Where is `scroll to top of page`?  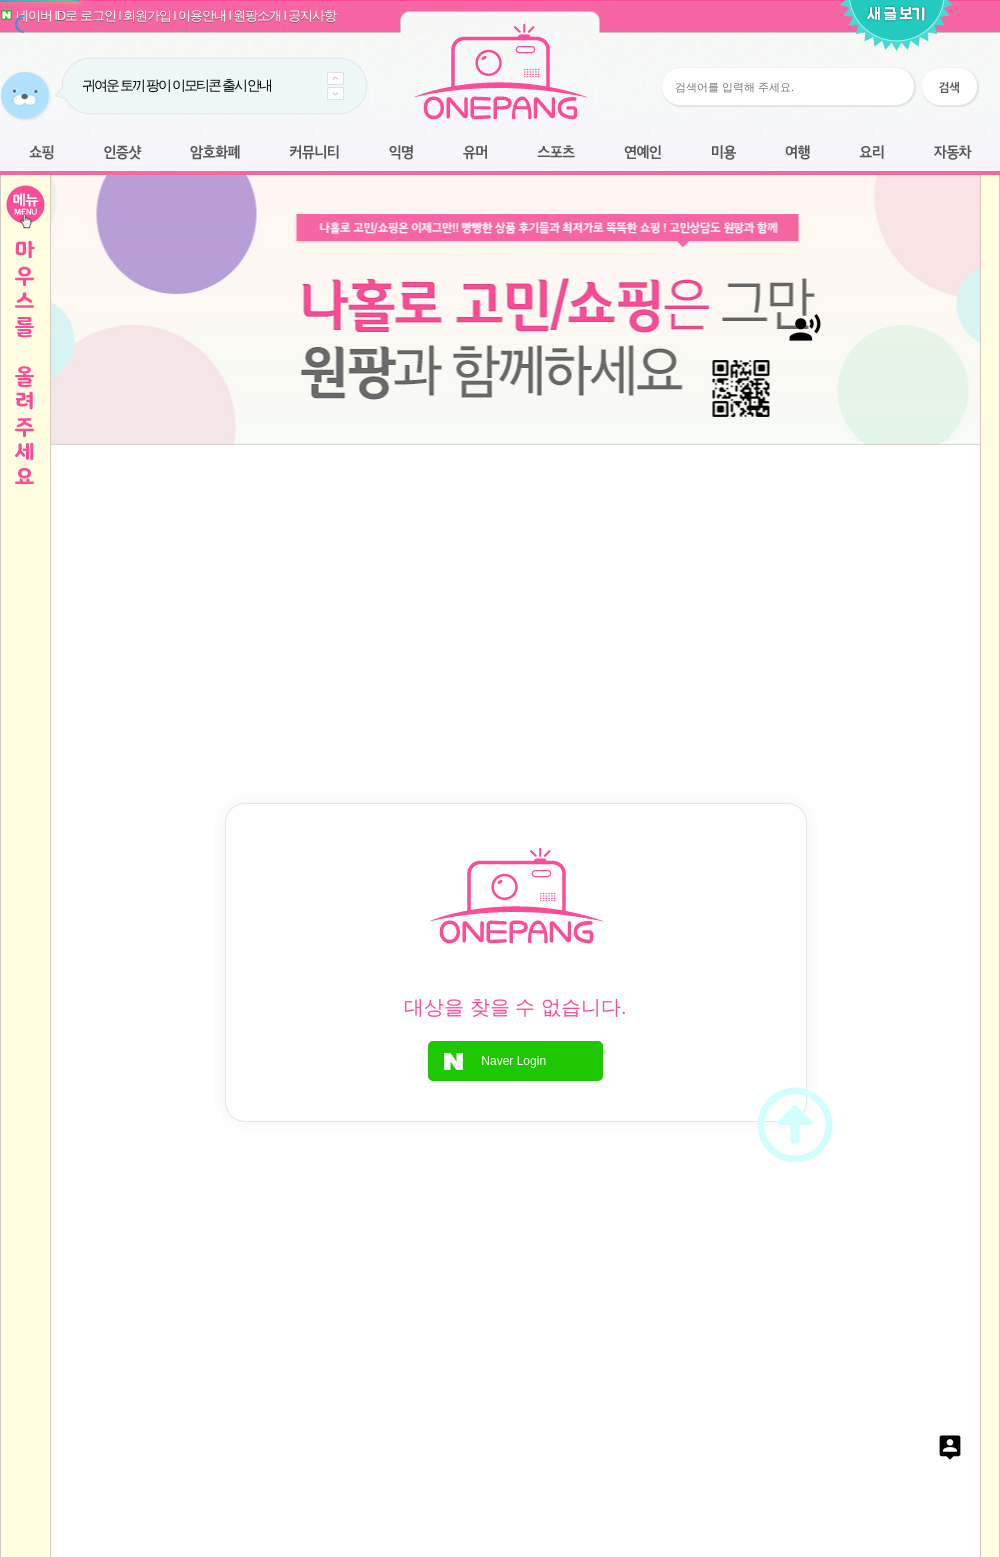 scroll to top of page is located at coordinates (795, 1125).